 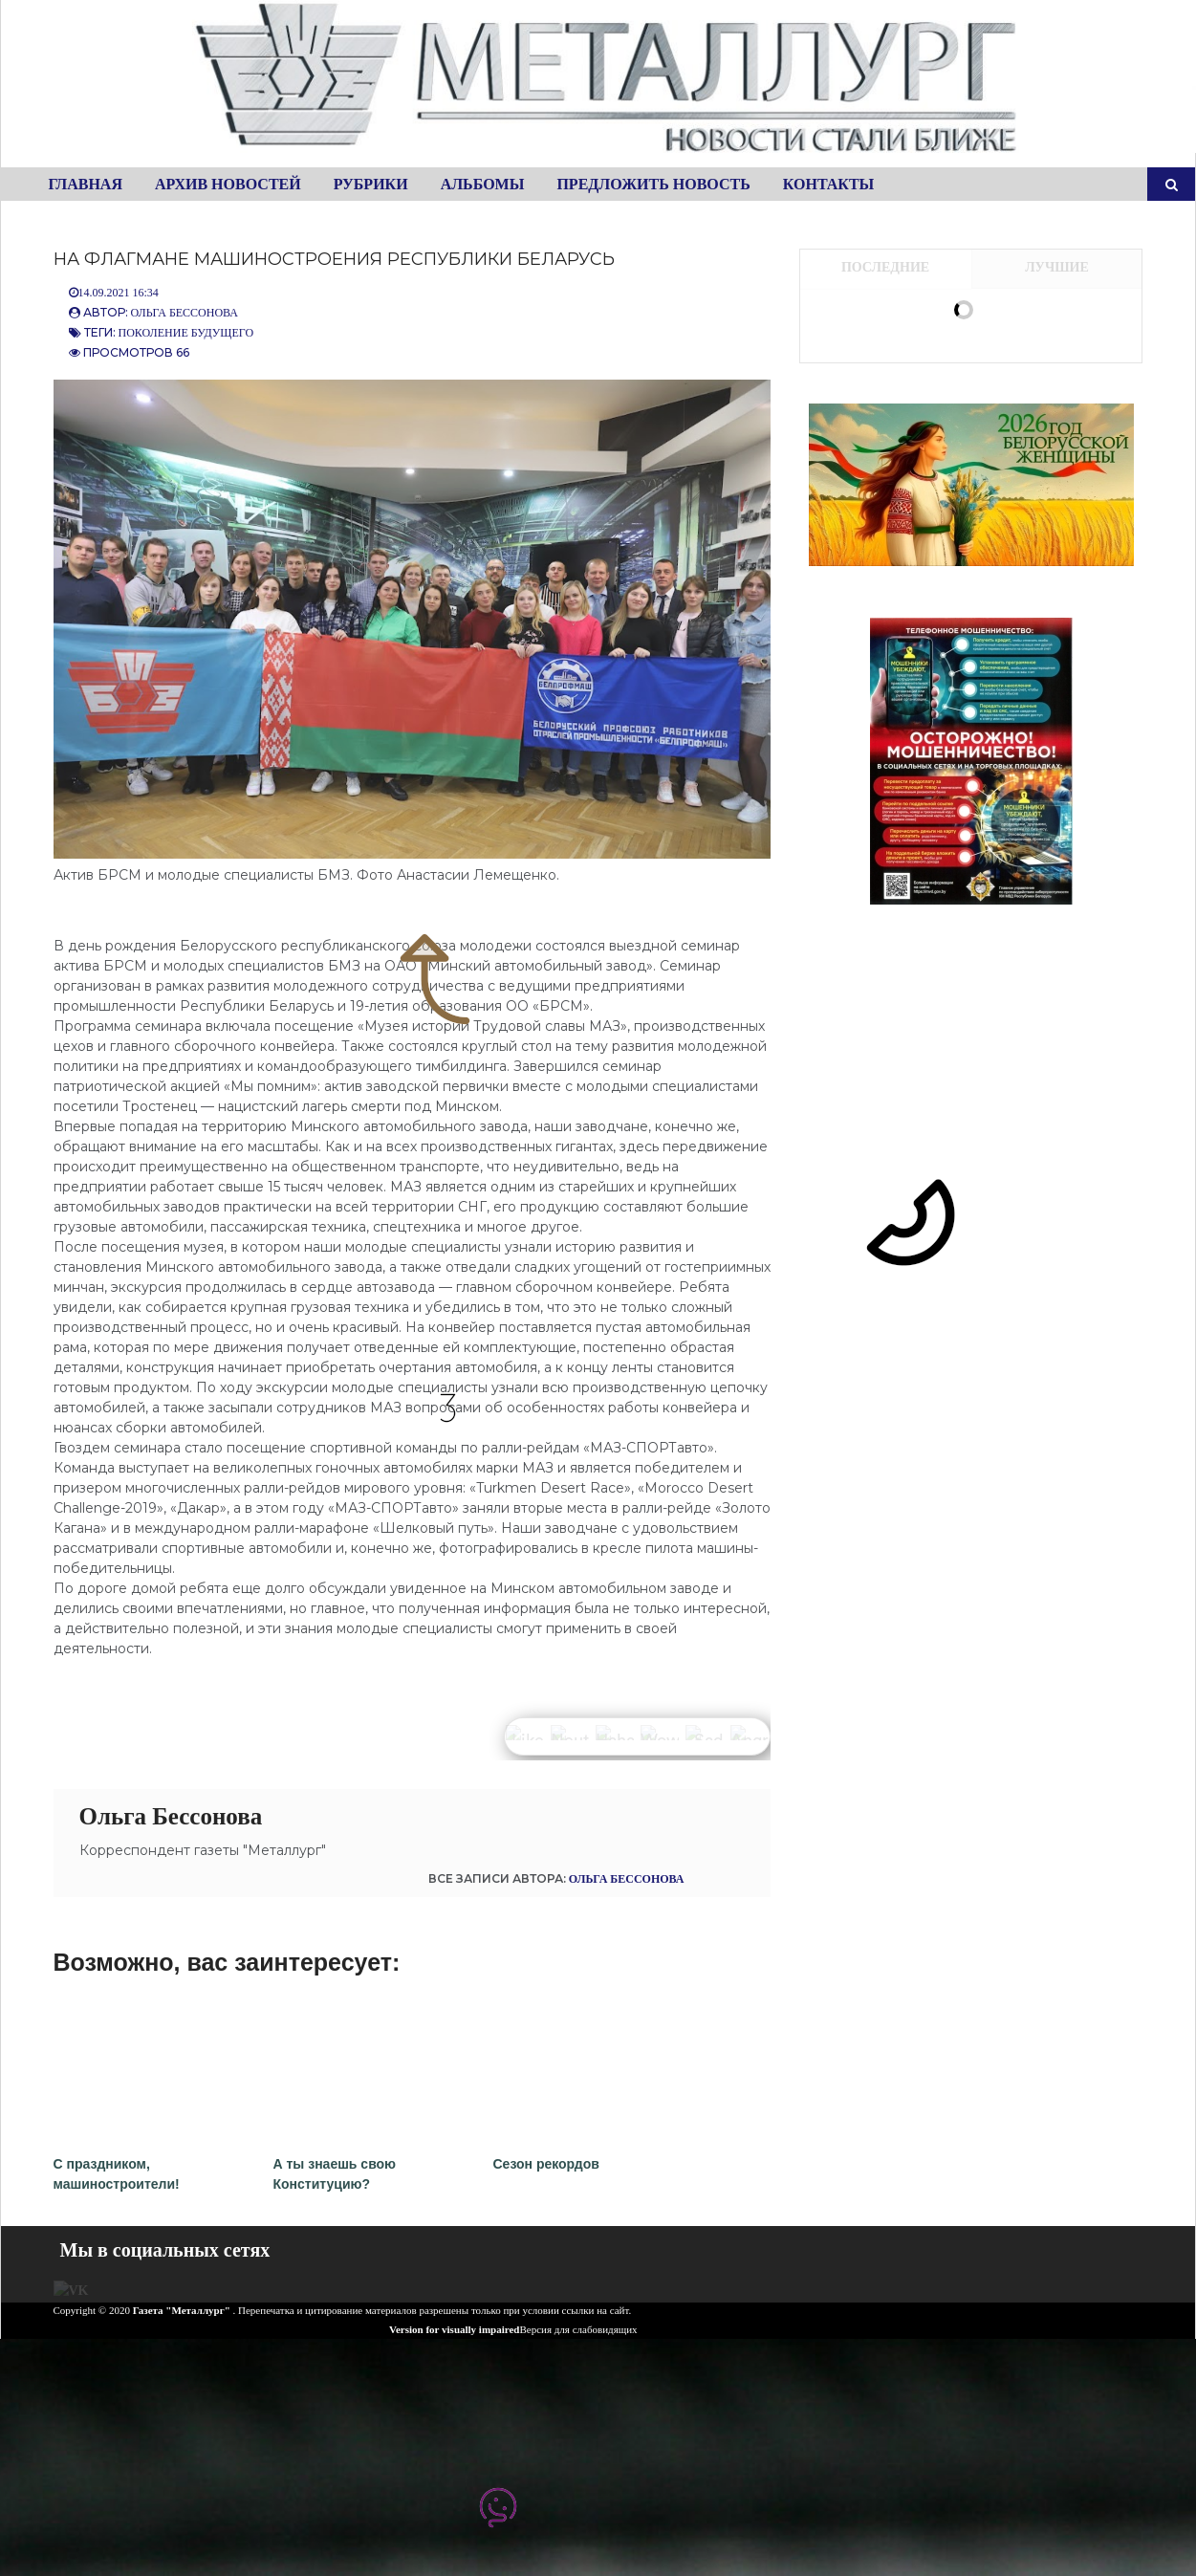 What do you see at coordinates (498, 2506) in the screenshot?
I see `indicates something is overwhelmingly good or impressive` at bounding box center [498, 2506].